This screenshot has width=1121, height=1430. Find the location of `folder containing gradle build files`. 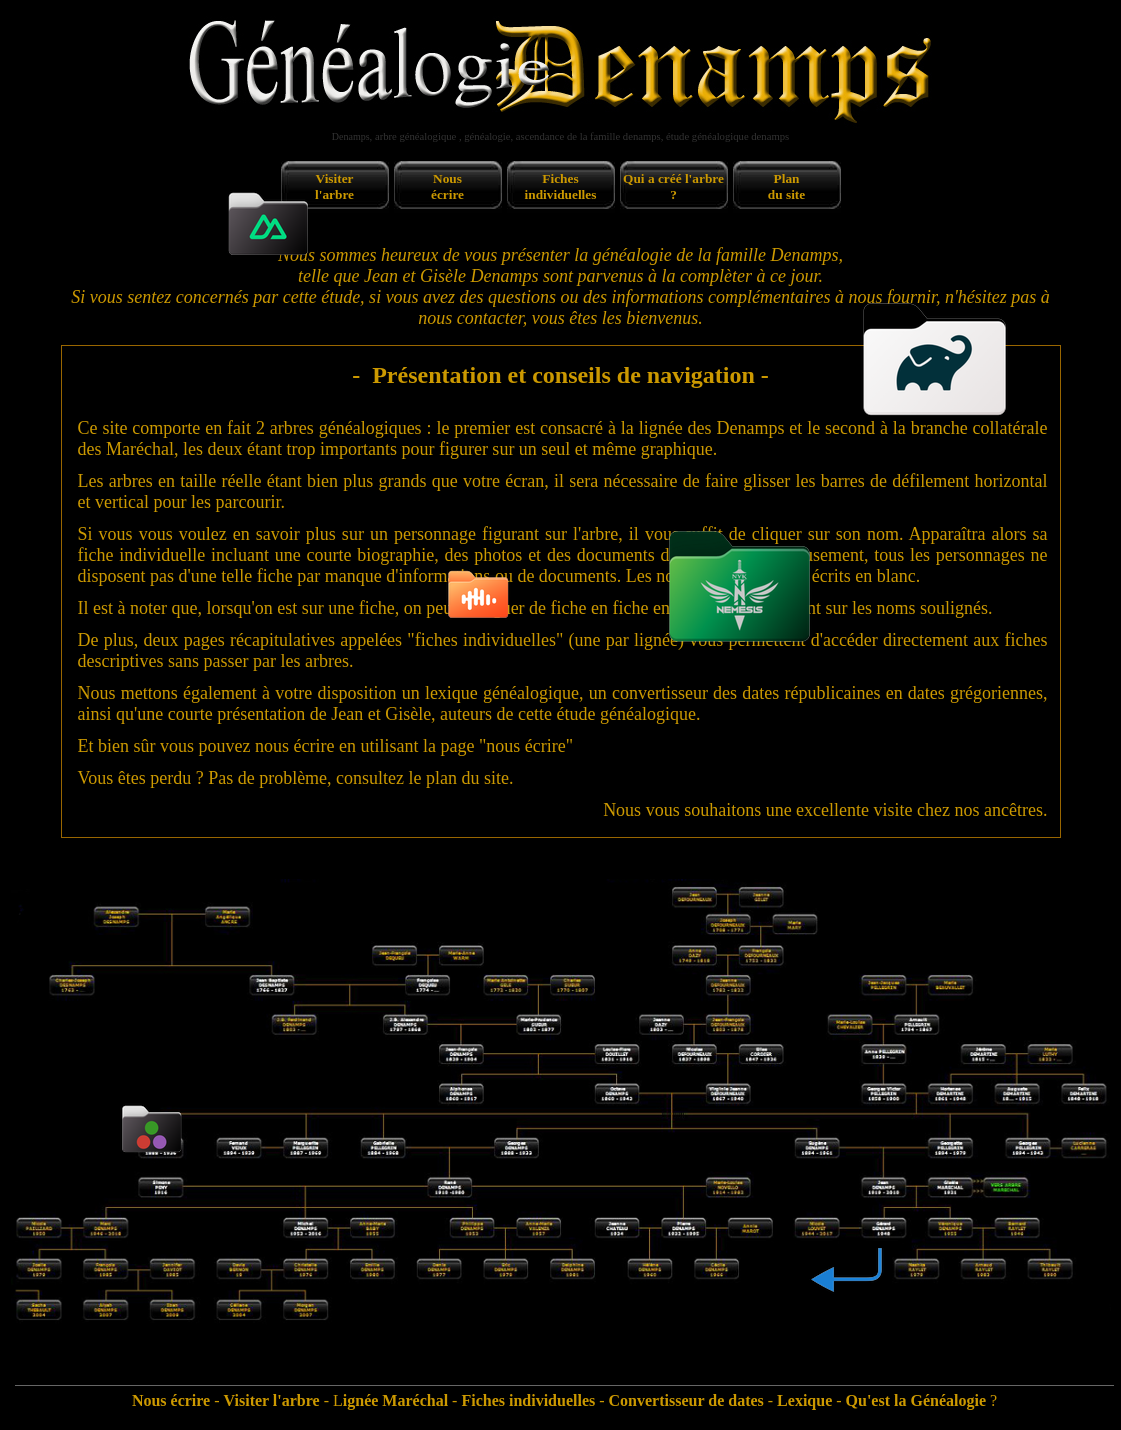

folder containing gradle build files is located at coordinates (934, 363).